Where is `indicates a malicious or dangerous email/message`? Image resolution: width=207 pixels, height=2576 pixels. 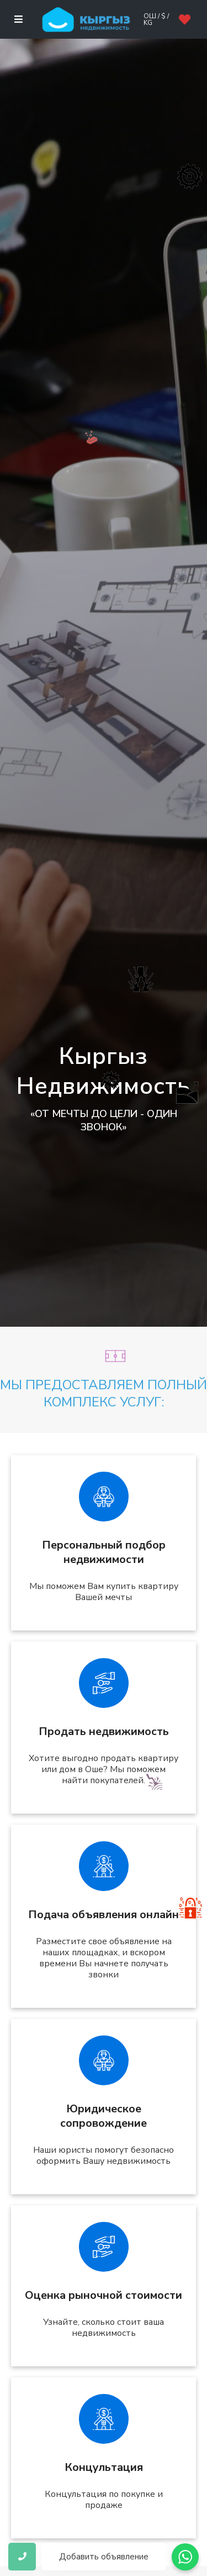 indicates a malicious or dangerous email/message is located at coordinates (110, 1079).